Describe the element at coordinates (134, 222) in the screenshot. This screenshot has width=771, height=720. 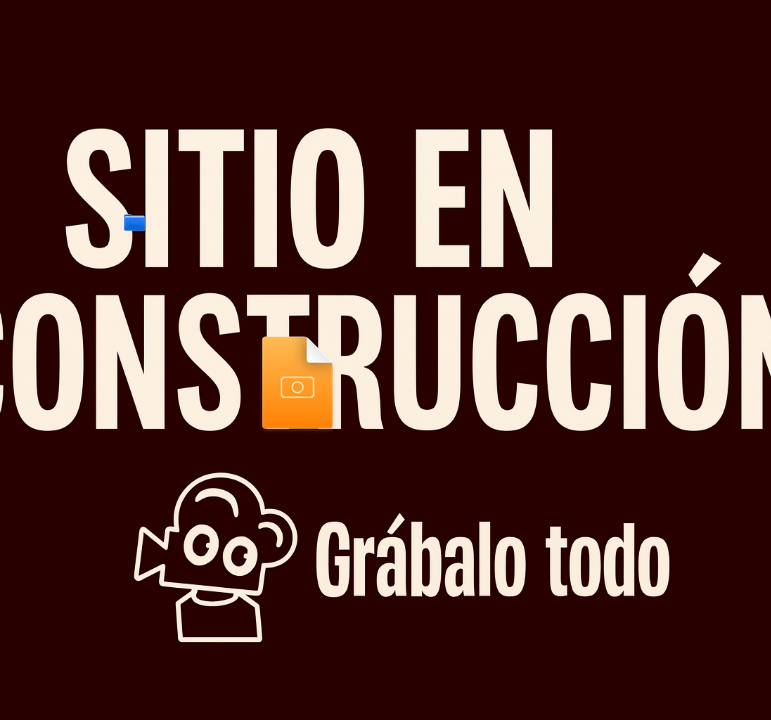
I see `open desktop folder` at that location.